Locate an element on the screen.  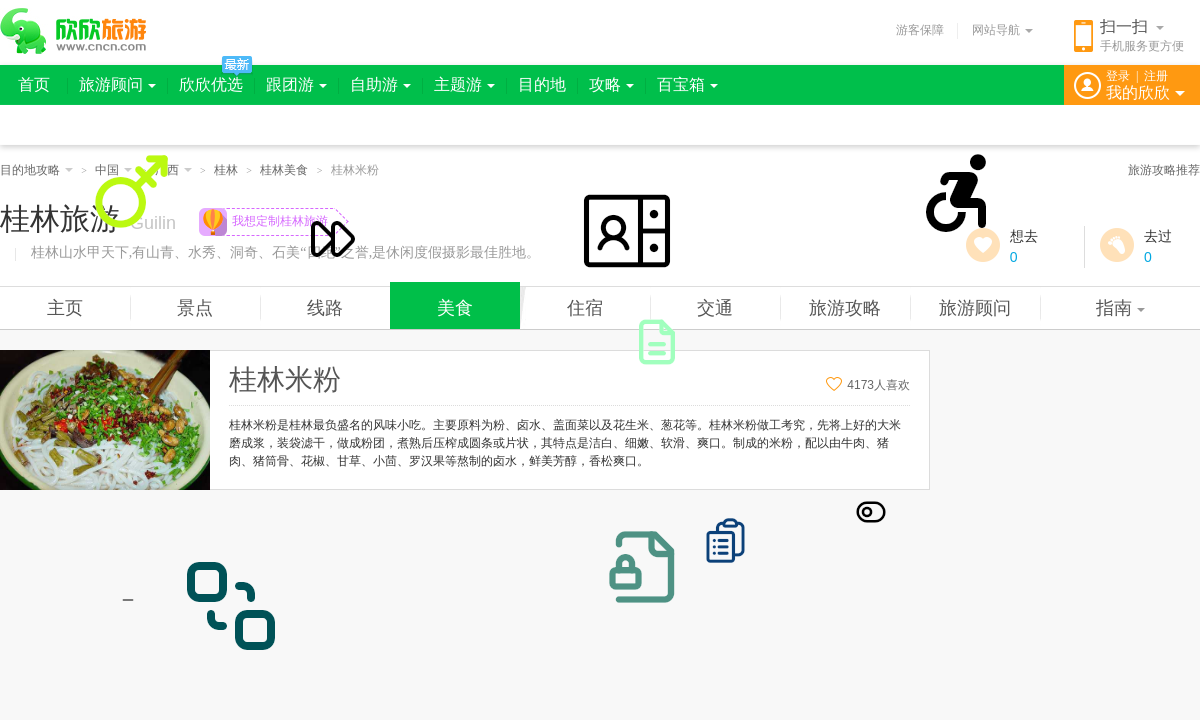
skip forward in media playback is located at coordinates (333, 239).